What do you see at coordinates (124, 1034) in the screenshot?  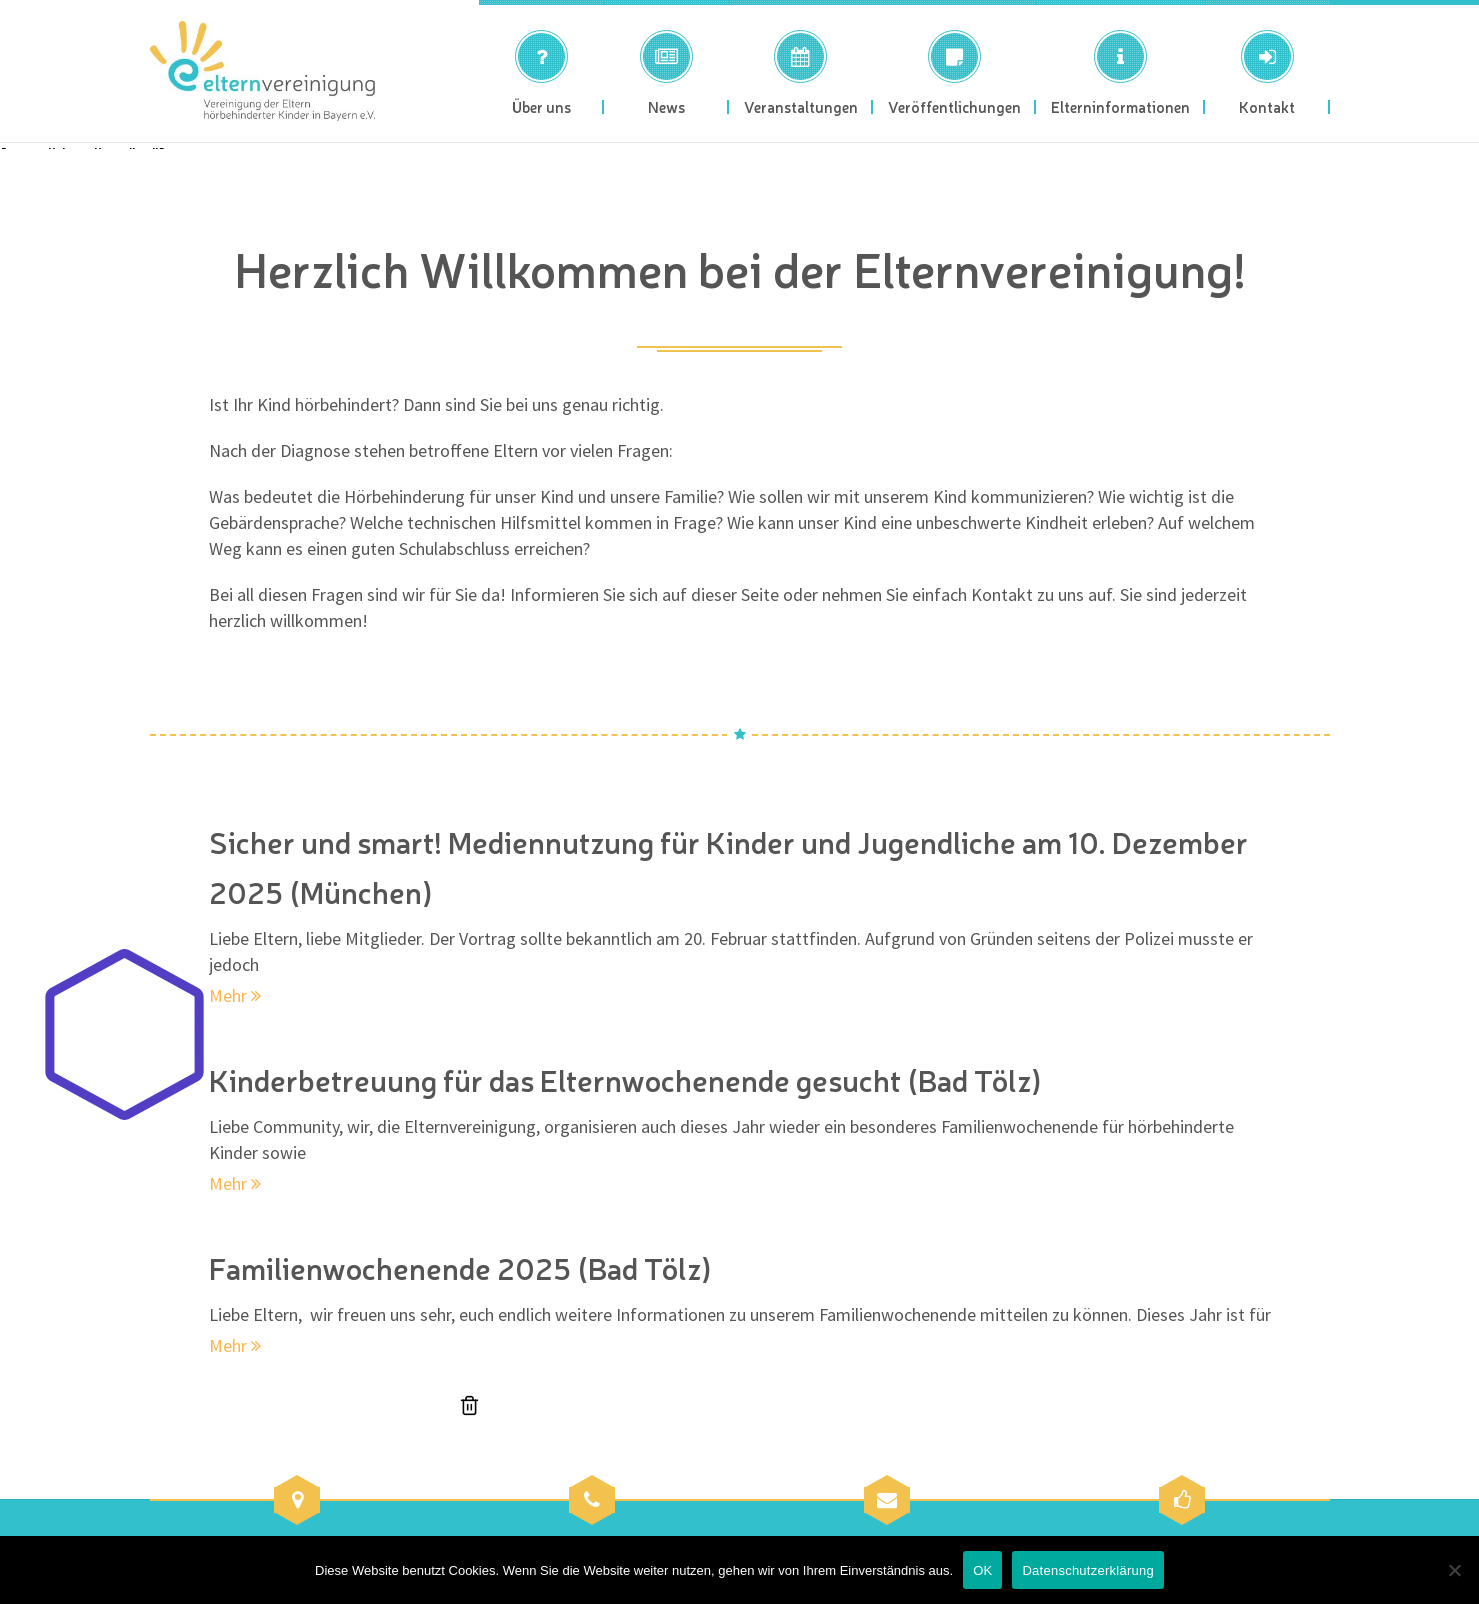 I see `indicates a hexagonal category or shape tool` at bounding box center [124, 1034].